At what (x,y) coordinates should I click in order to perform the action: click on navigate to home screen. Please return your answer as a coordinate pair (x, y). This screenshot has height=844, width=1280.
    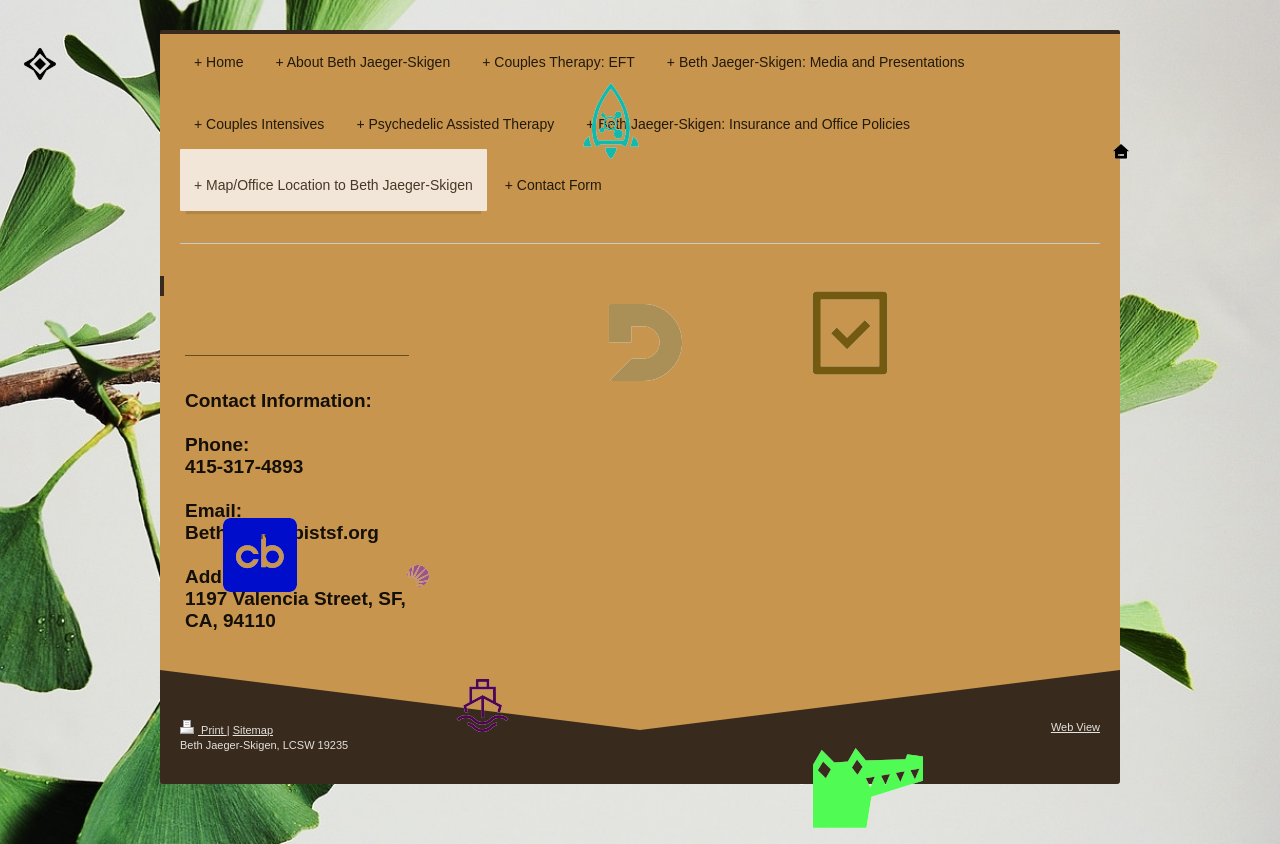
    Looking at the image, I should click on (1121, 152).